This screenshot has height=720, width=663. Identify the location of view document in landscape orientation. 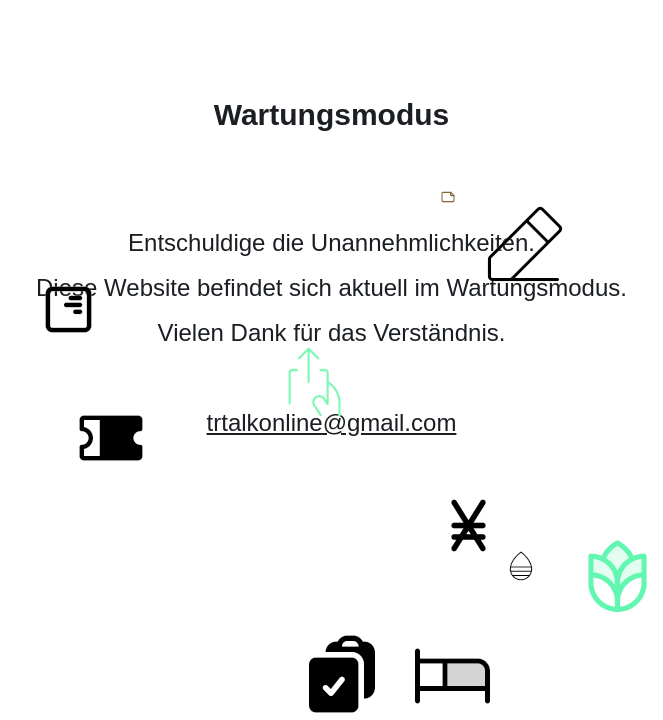
(448, 197).